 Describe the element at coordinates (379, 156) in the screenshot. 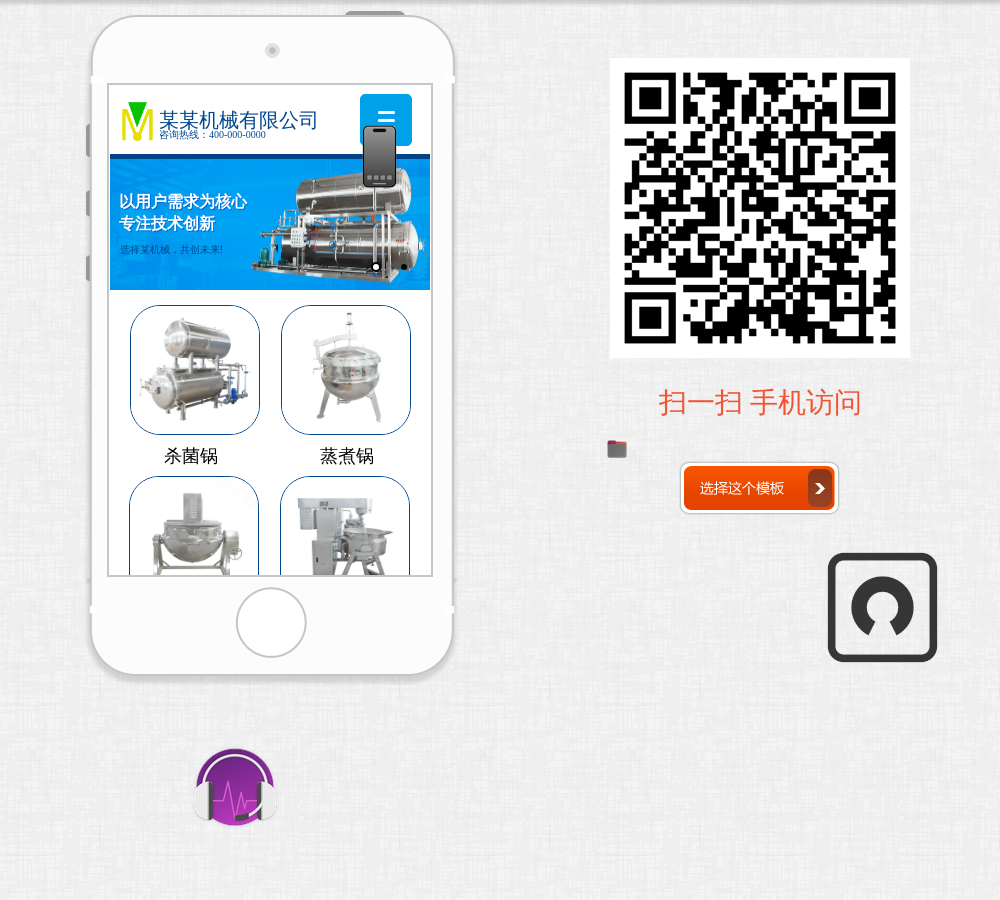

I see `iPhone device icon` at that location.